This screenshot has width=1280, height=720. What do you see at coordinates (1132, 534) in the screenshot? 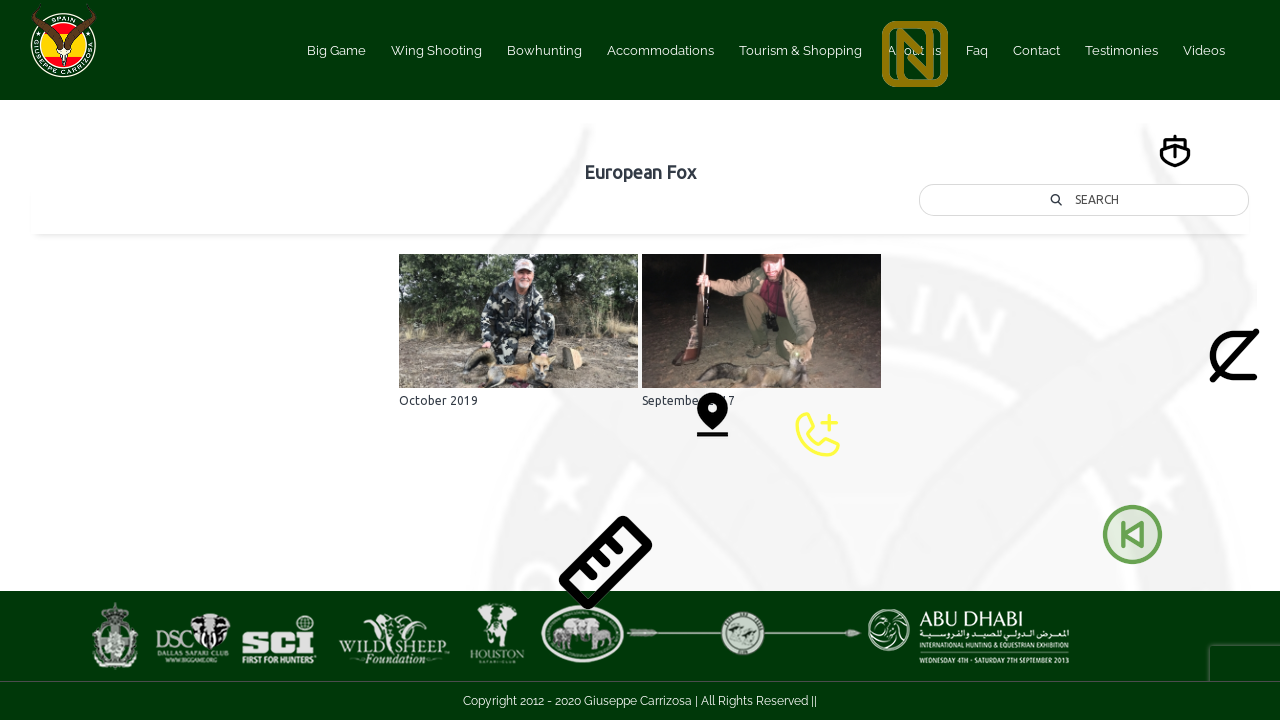
I see `skip to previous track` at bounding box center [1132, 534].